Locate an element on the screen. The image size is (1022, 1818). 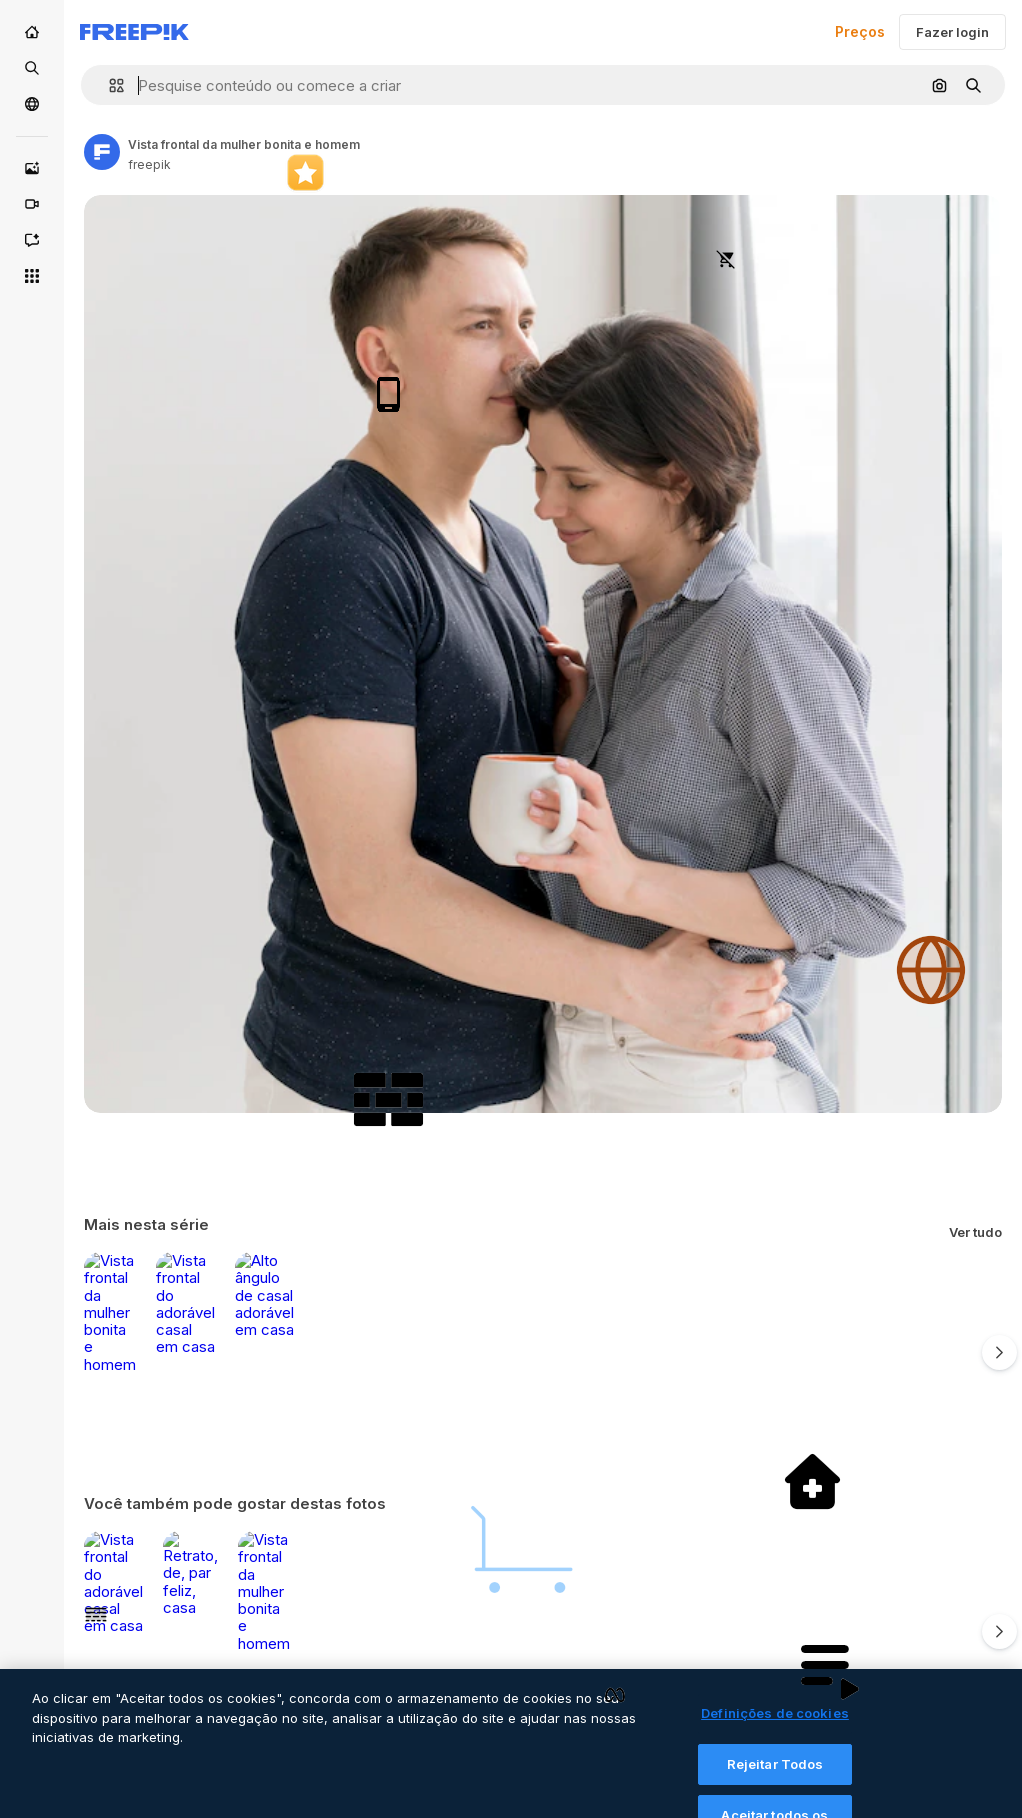
access mobile device settings is located at coordinates (388, 394).